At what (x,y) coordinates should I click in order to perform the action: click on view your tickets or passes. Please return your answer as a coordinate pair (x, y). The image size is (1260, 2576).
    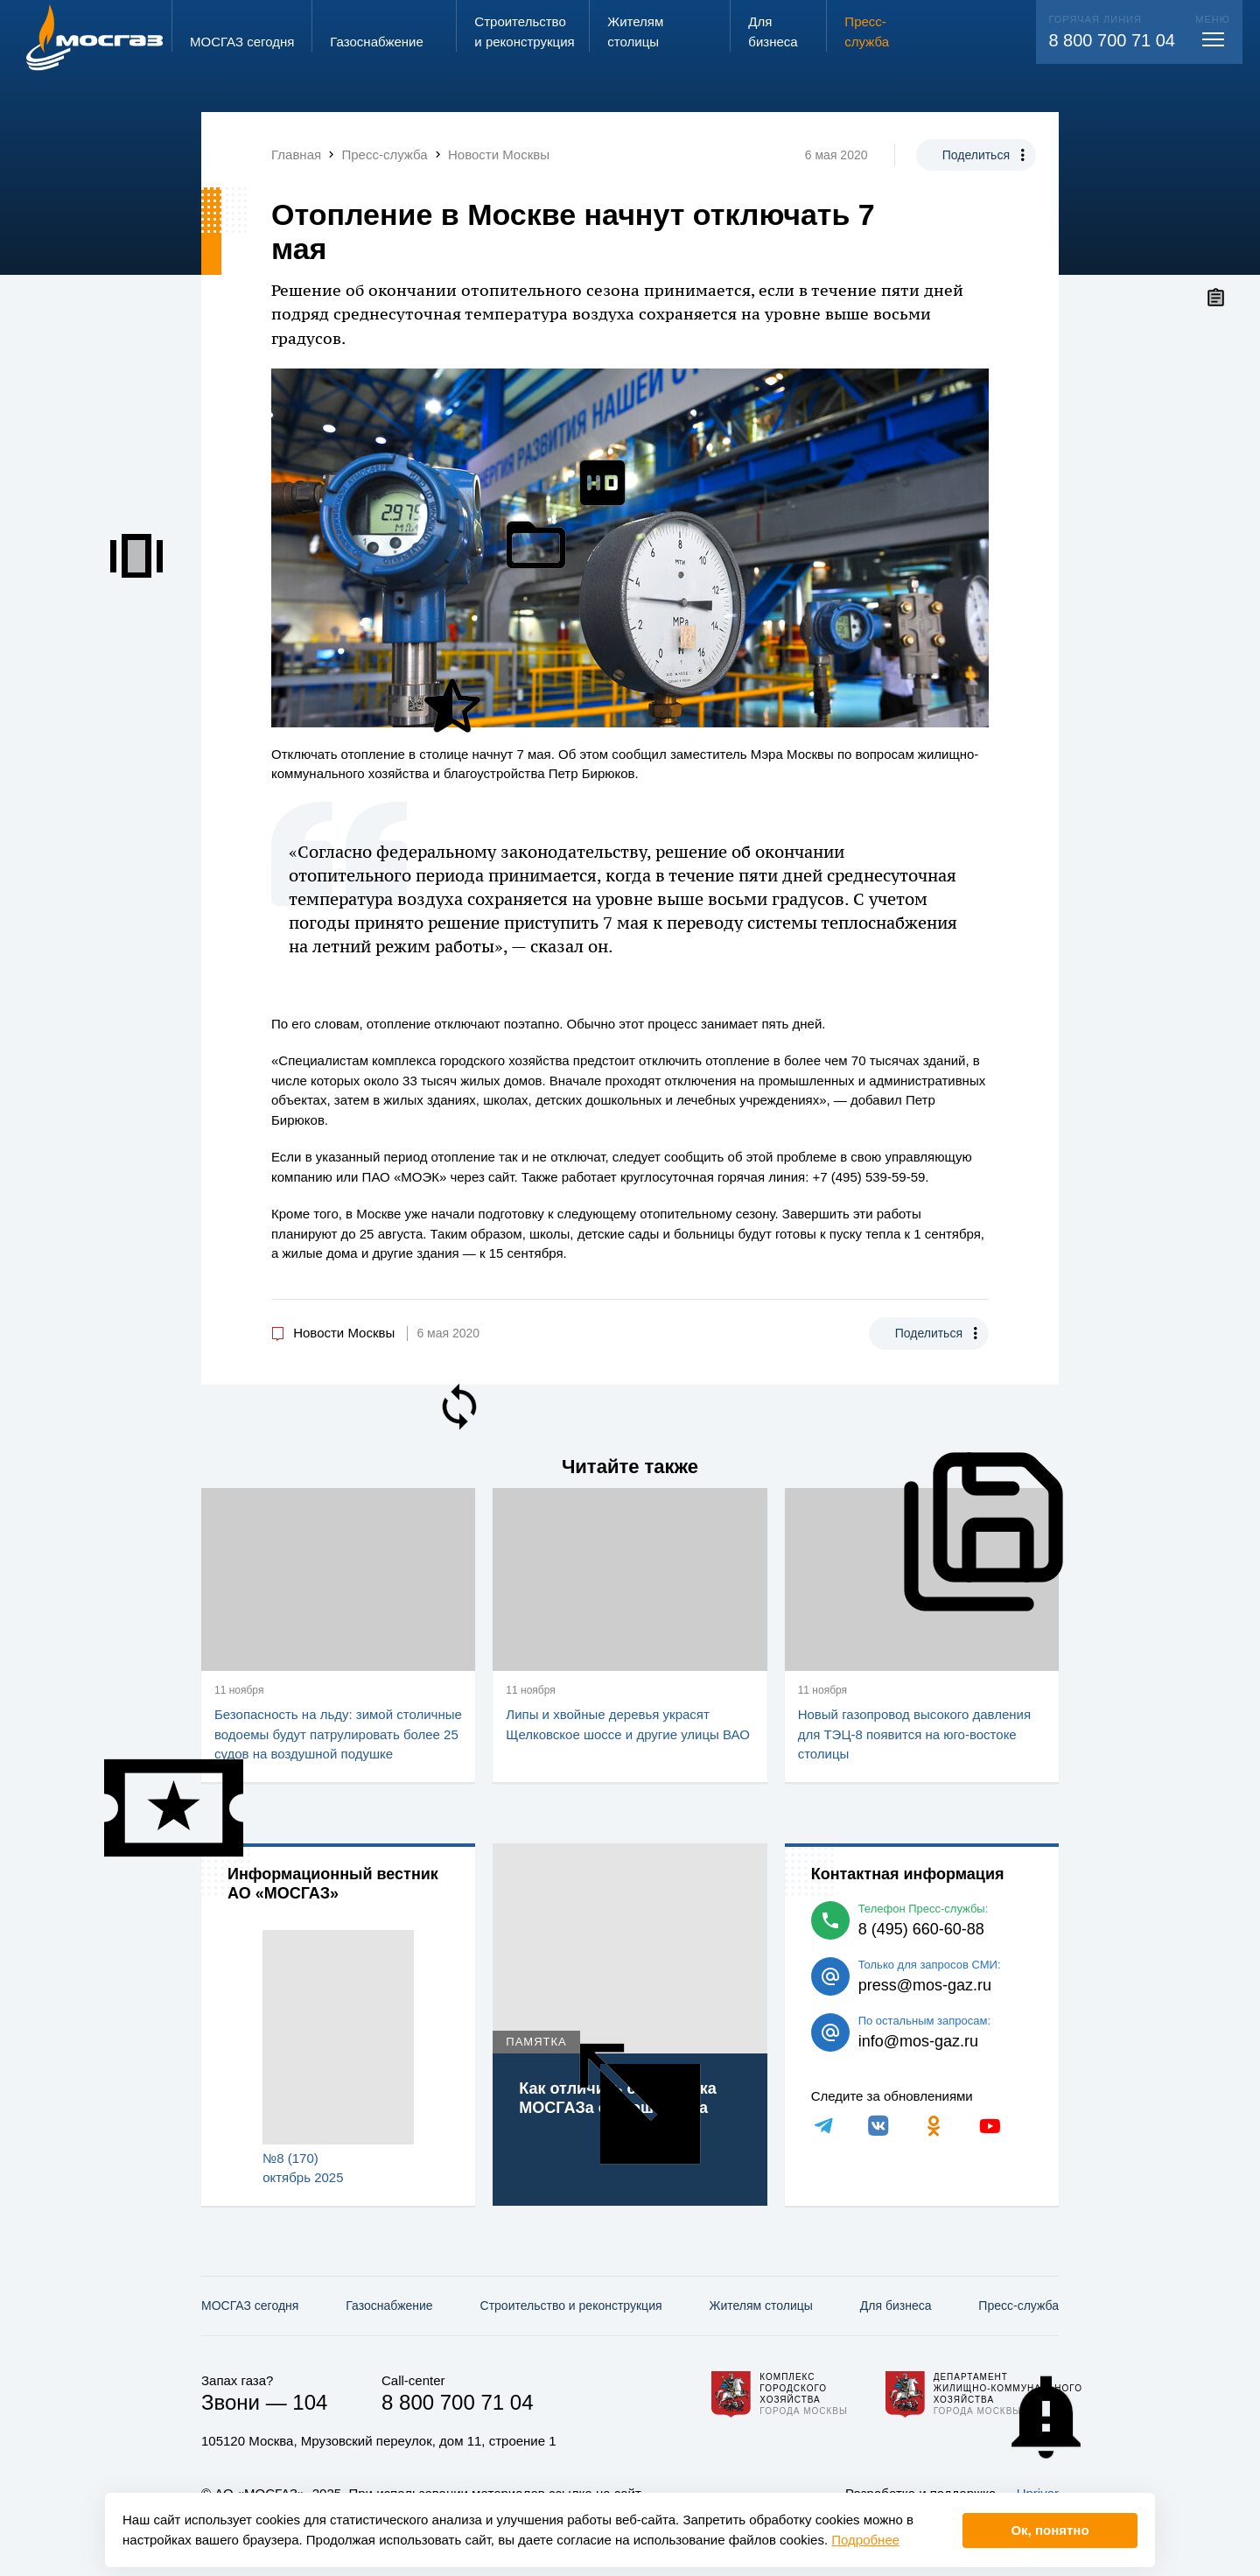
    Looking at the image, I should click on (173, 1807).